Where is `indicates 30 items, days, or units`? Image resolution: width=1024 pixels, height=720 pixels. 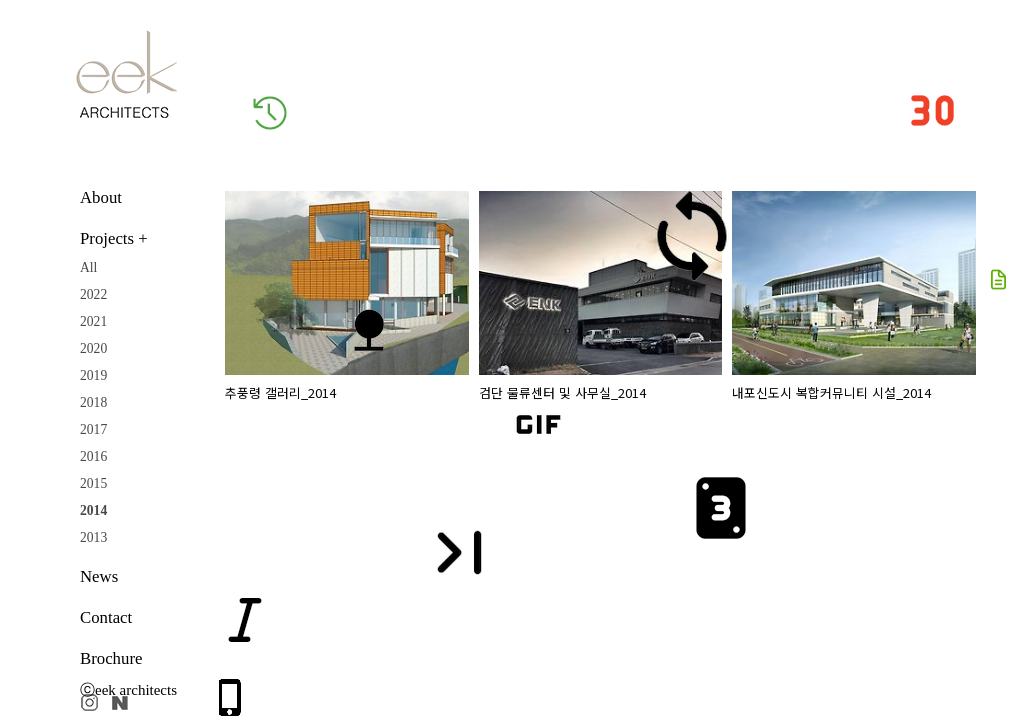 indicates 30 items, days, or units is located at coordinates (932, 110).